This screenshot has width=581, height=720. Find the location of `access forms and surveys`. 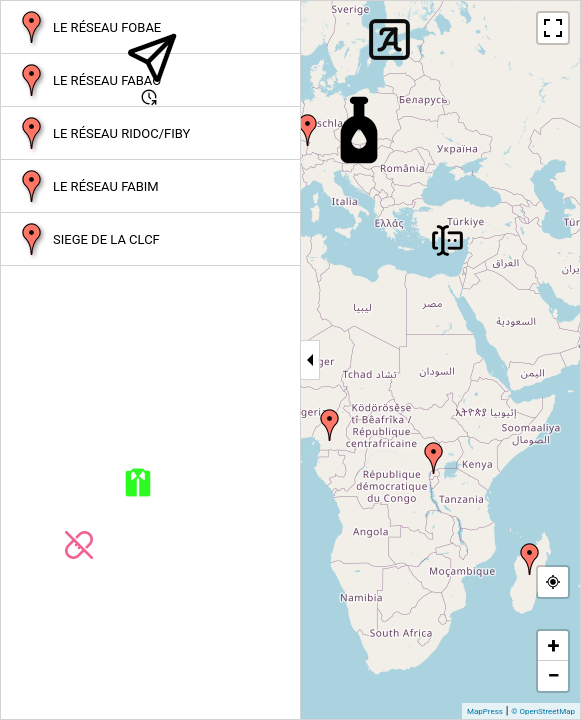

access forms and surveys is located at coordinates (447, 240).